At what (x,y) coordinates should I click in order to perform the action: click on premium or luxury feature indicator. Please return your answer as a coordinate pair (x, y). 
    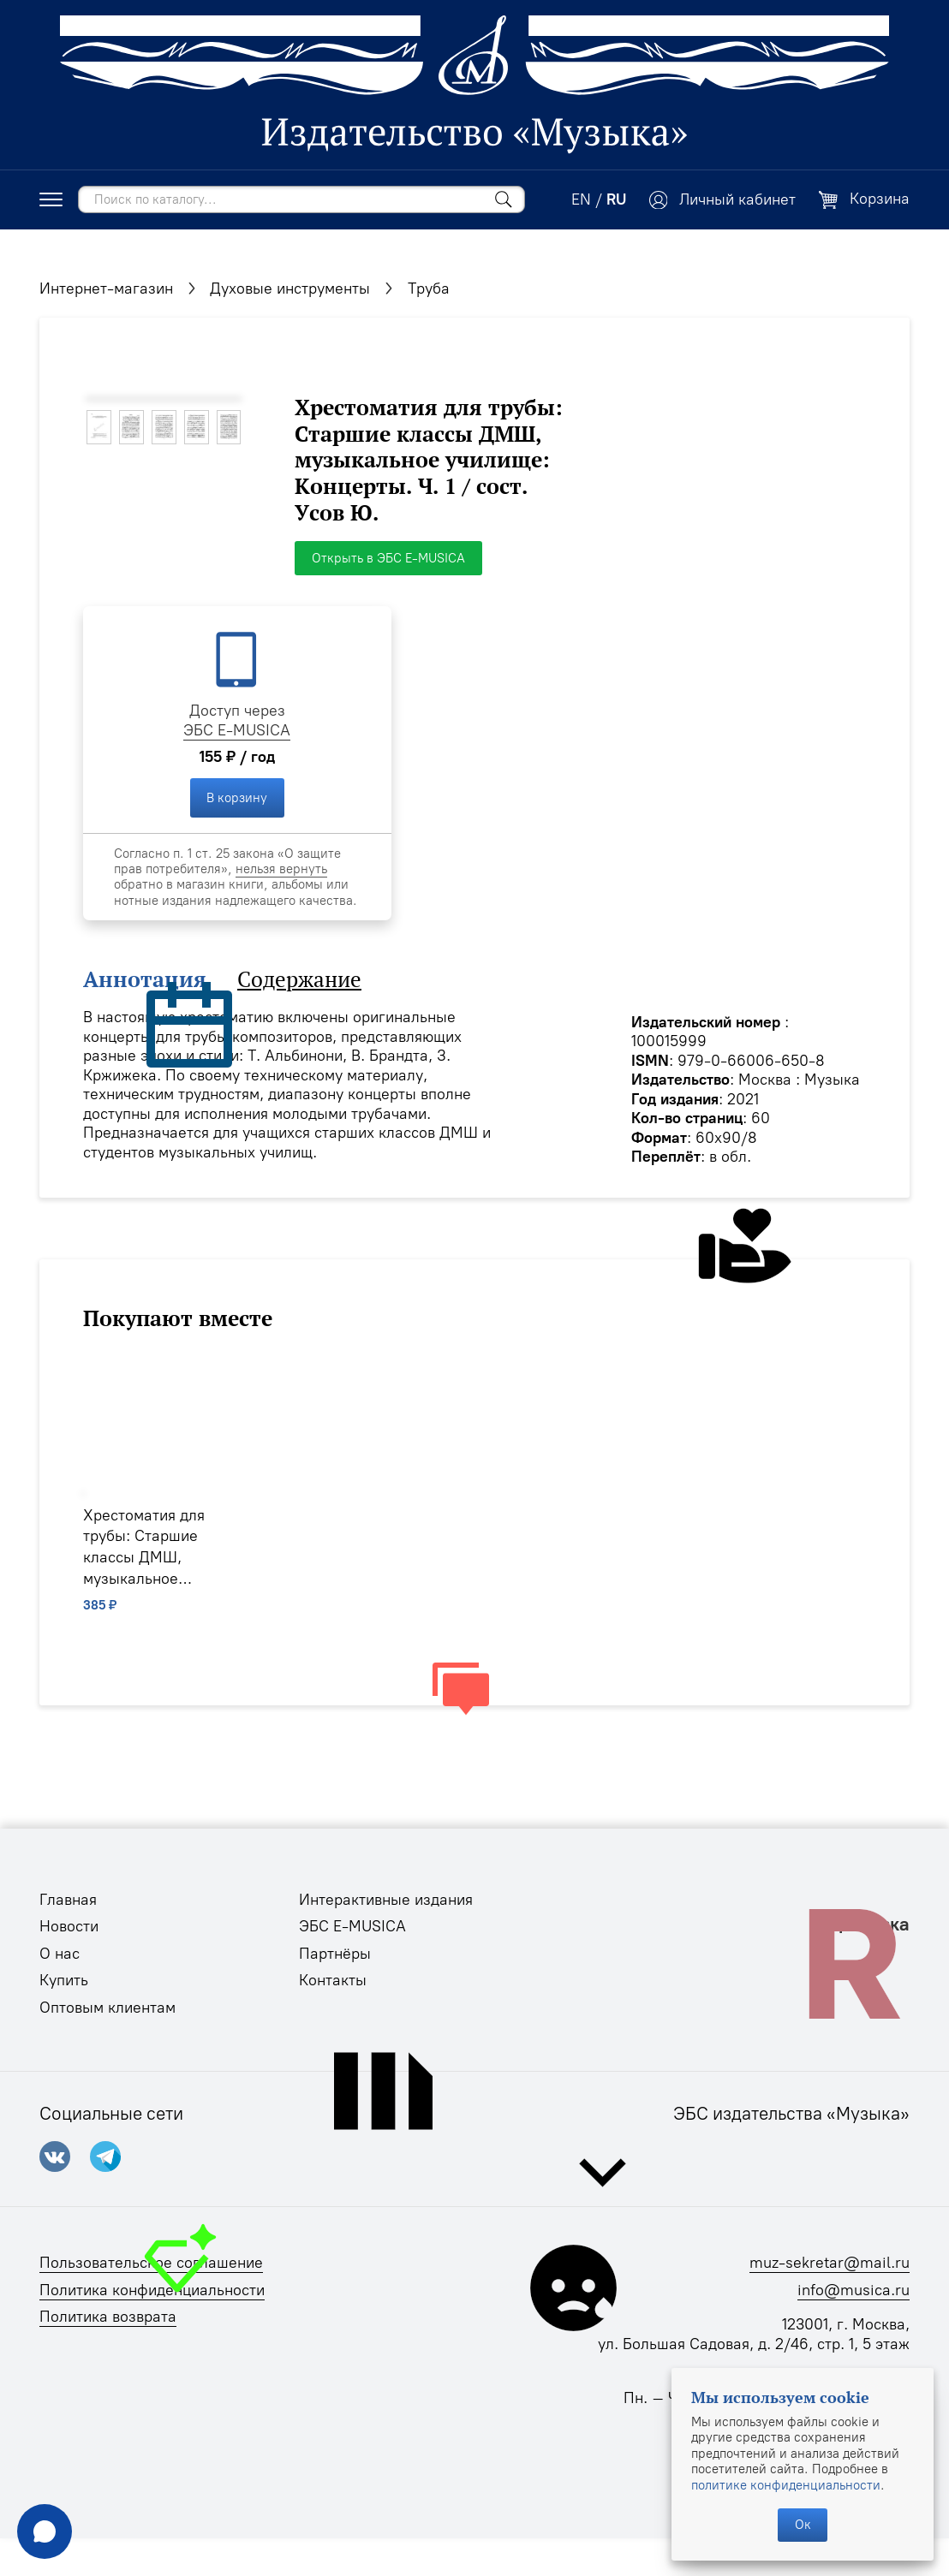
    Looking at the image, I should click on (180, 2259).